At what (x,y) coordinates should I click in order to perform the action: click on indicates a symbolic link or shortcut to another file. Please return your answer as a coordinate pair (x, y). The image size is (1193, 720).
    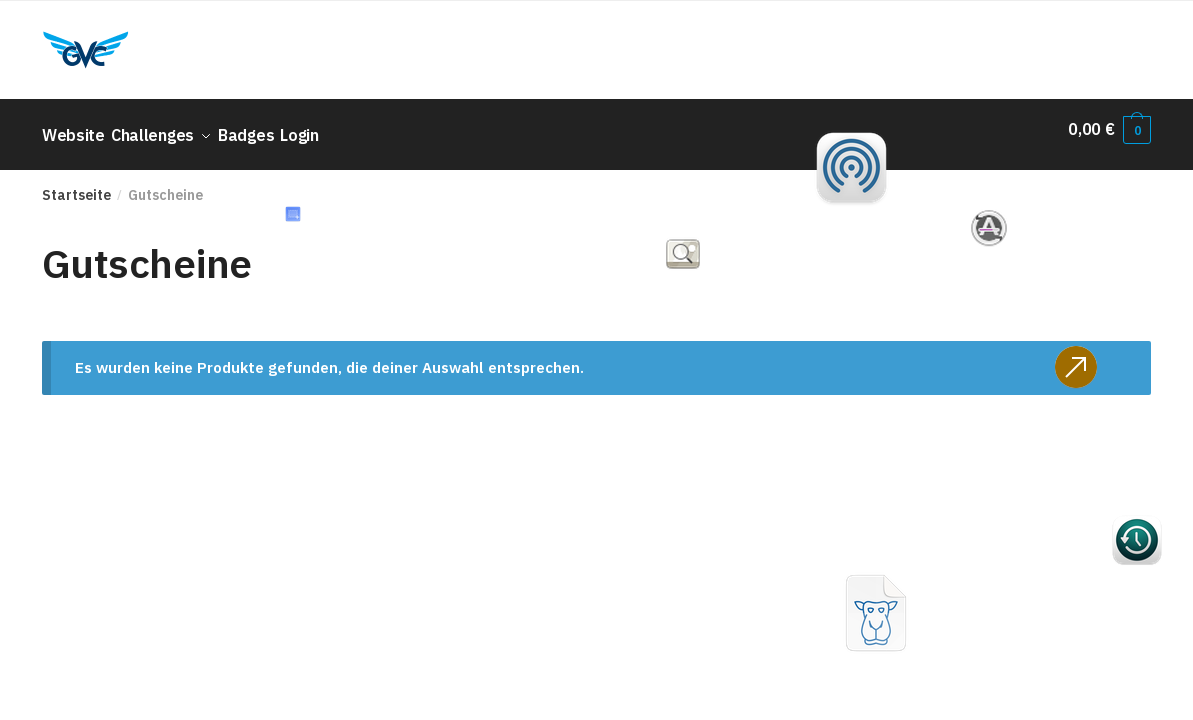
    Looking at the image, I should click on (1076, 367).